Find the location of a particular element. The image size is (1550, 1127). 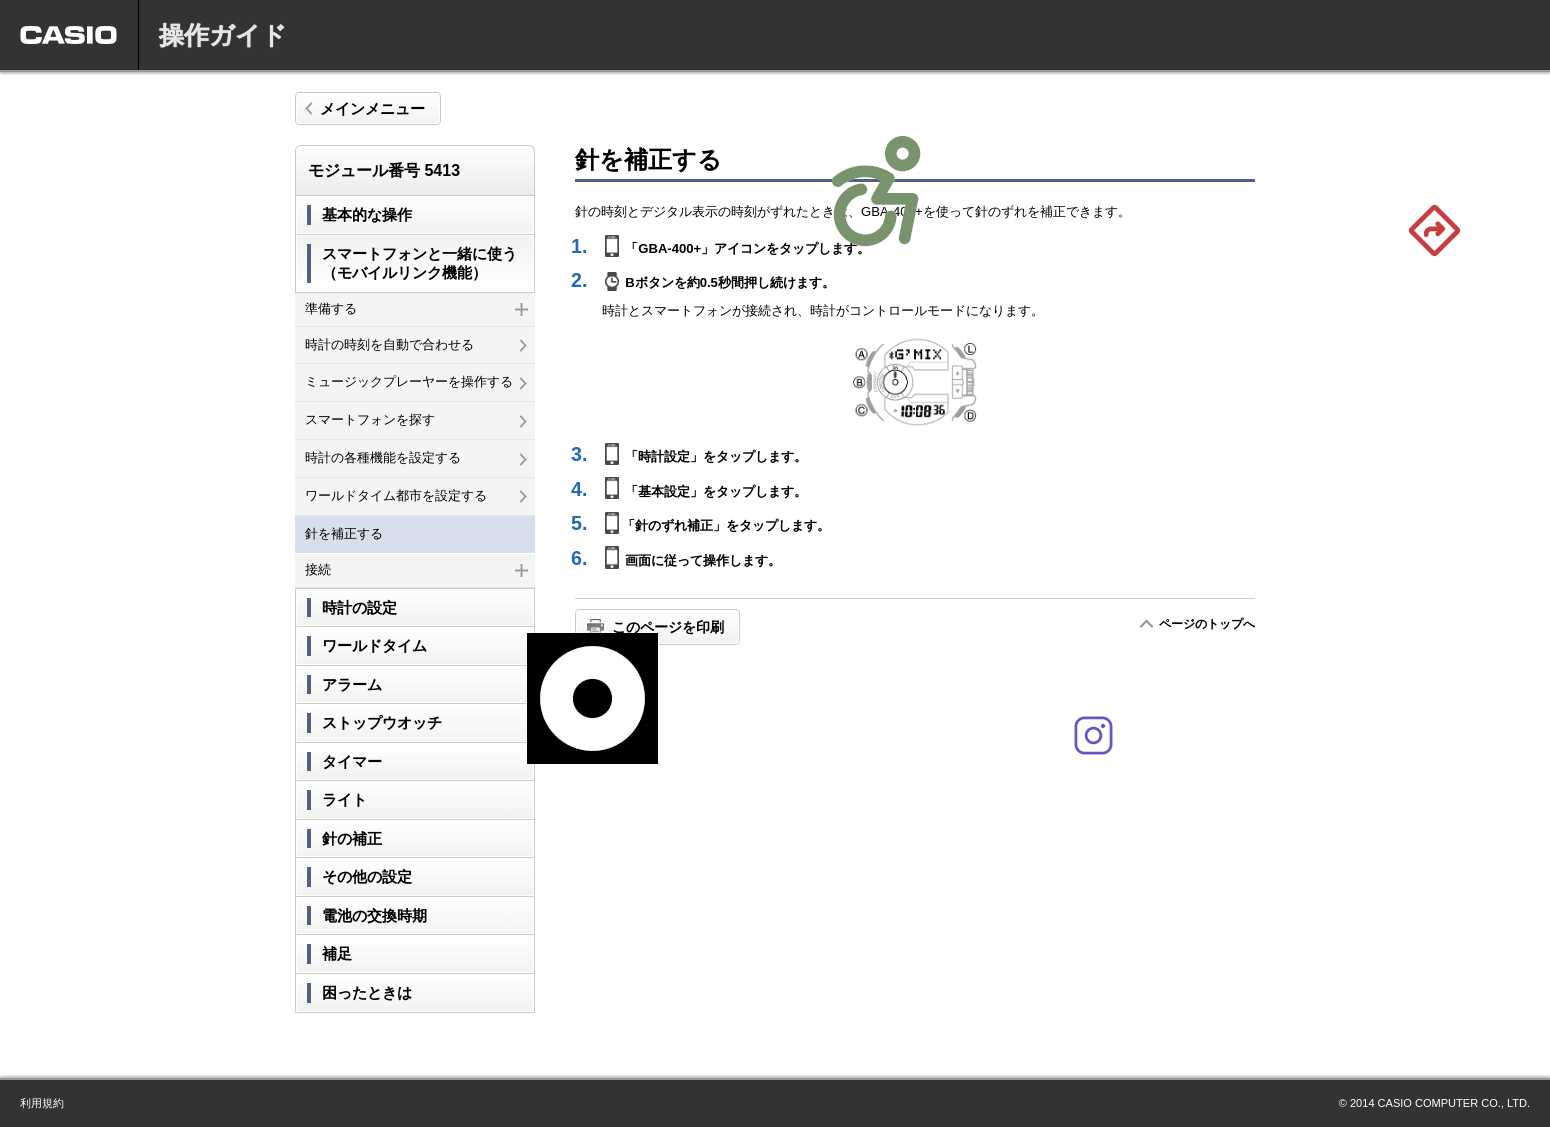

view music album or collection is located at coordinates (592, 698).